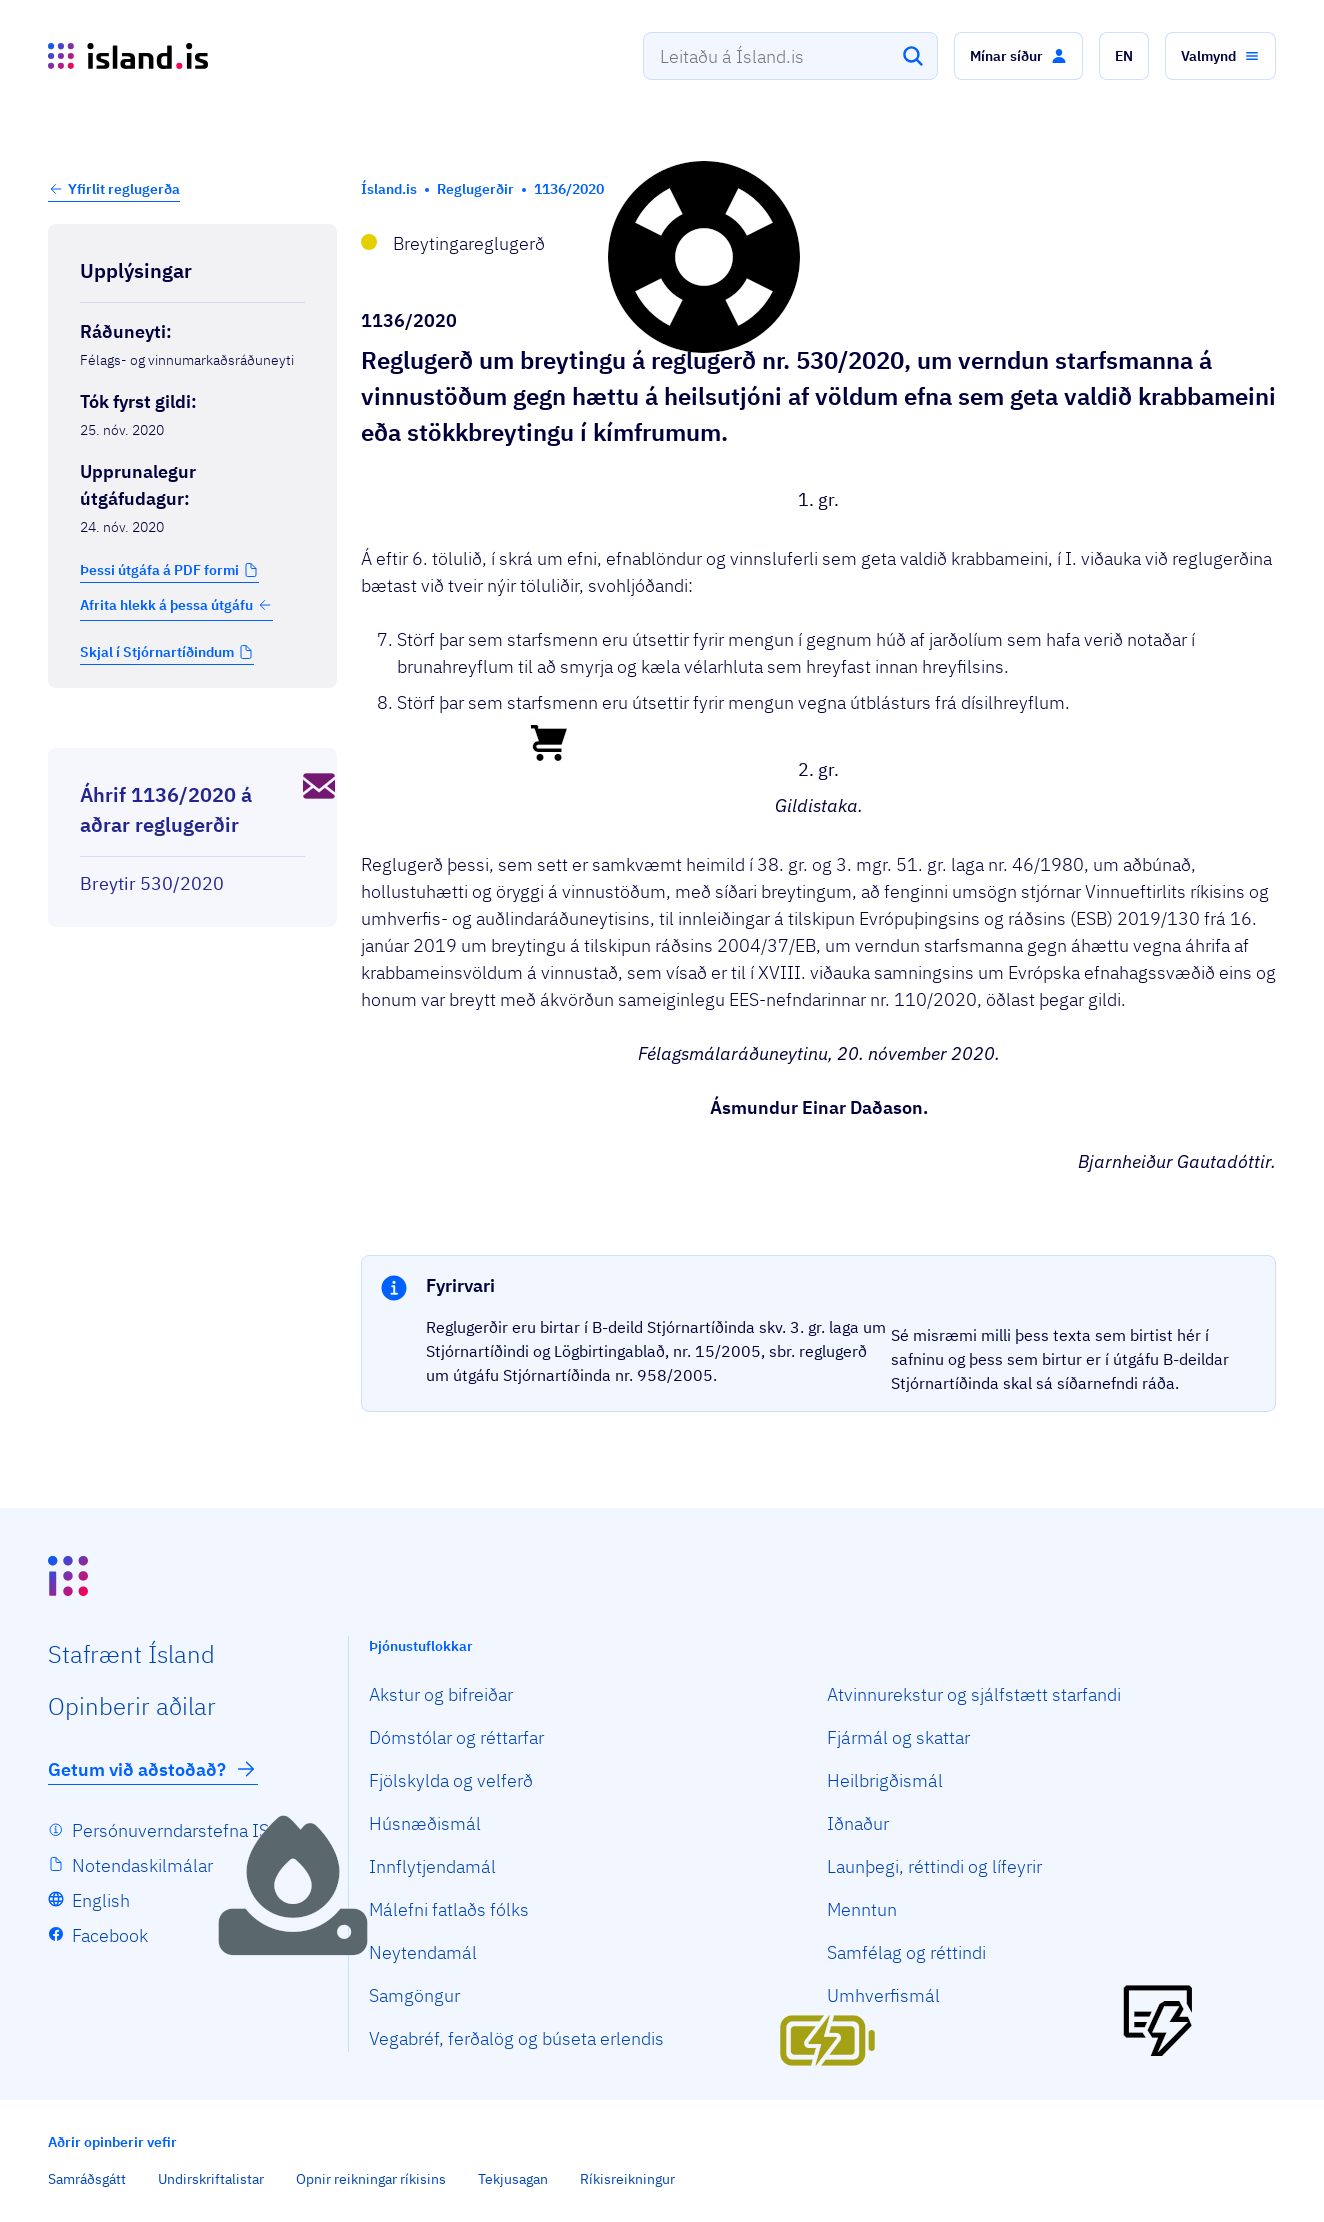 This screenshot has width=1324, height=2222. What do you see at coordinates (549, 743) in the screenshot?
I see `view your shopping cart` at bounding box center [549, 743].